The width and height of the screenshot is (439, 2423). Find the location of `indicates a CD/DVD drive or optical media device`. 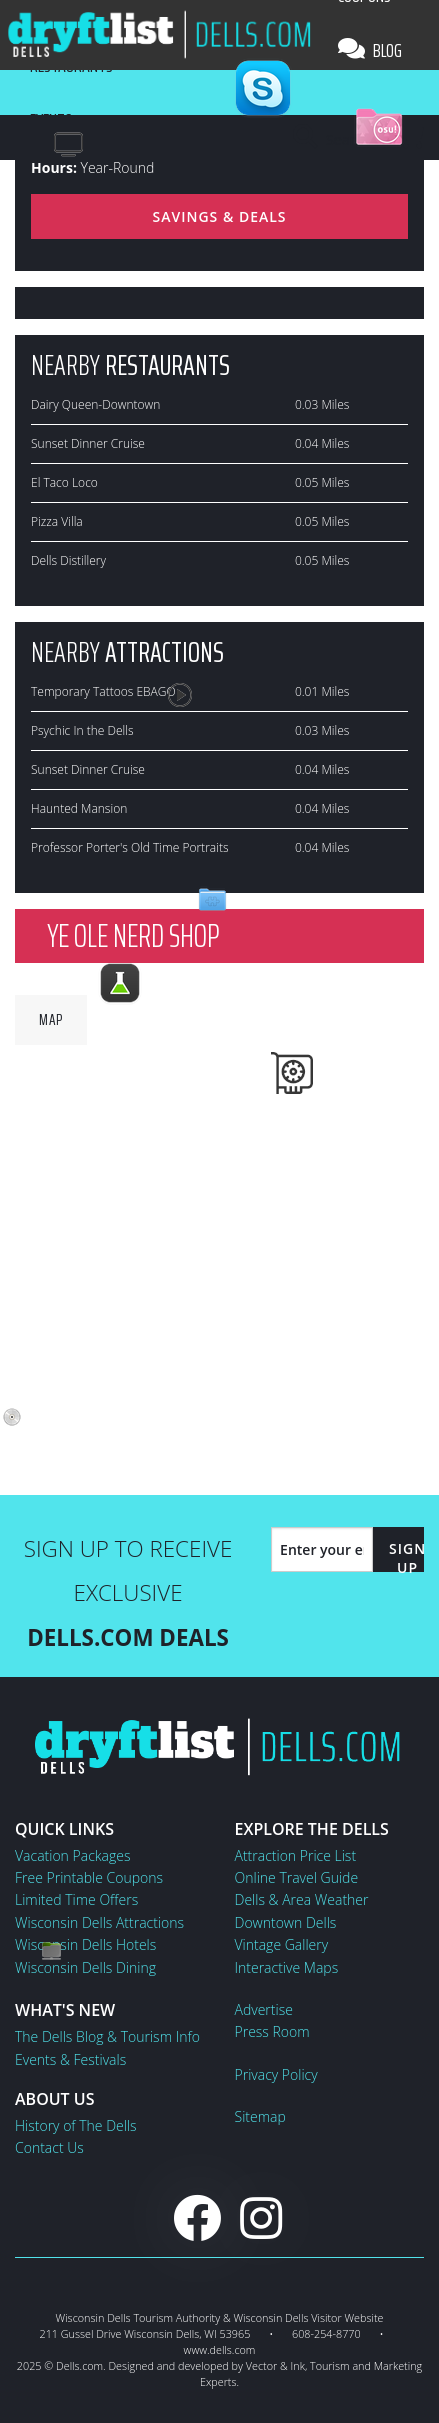

indicates a CD/DVD drive or optical media device is located at coordinates (12, 1417).